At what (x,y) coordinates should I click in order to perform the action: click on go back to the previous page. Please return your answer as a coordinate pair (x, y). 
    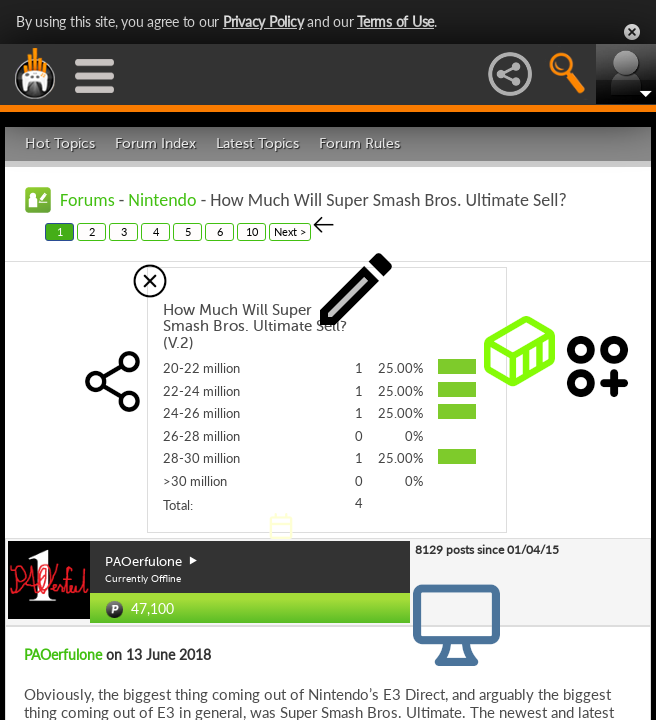
    Looking at the image, I should click on (323, 224).